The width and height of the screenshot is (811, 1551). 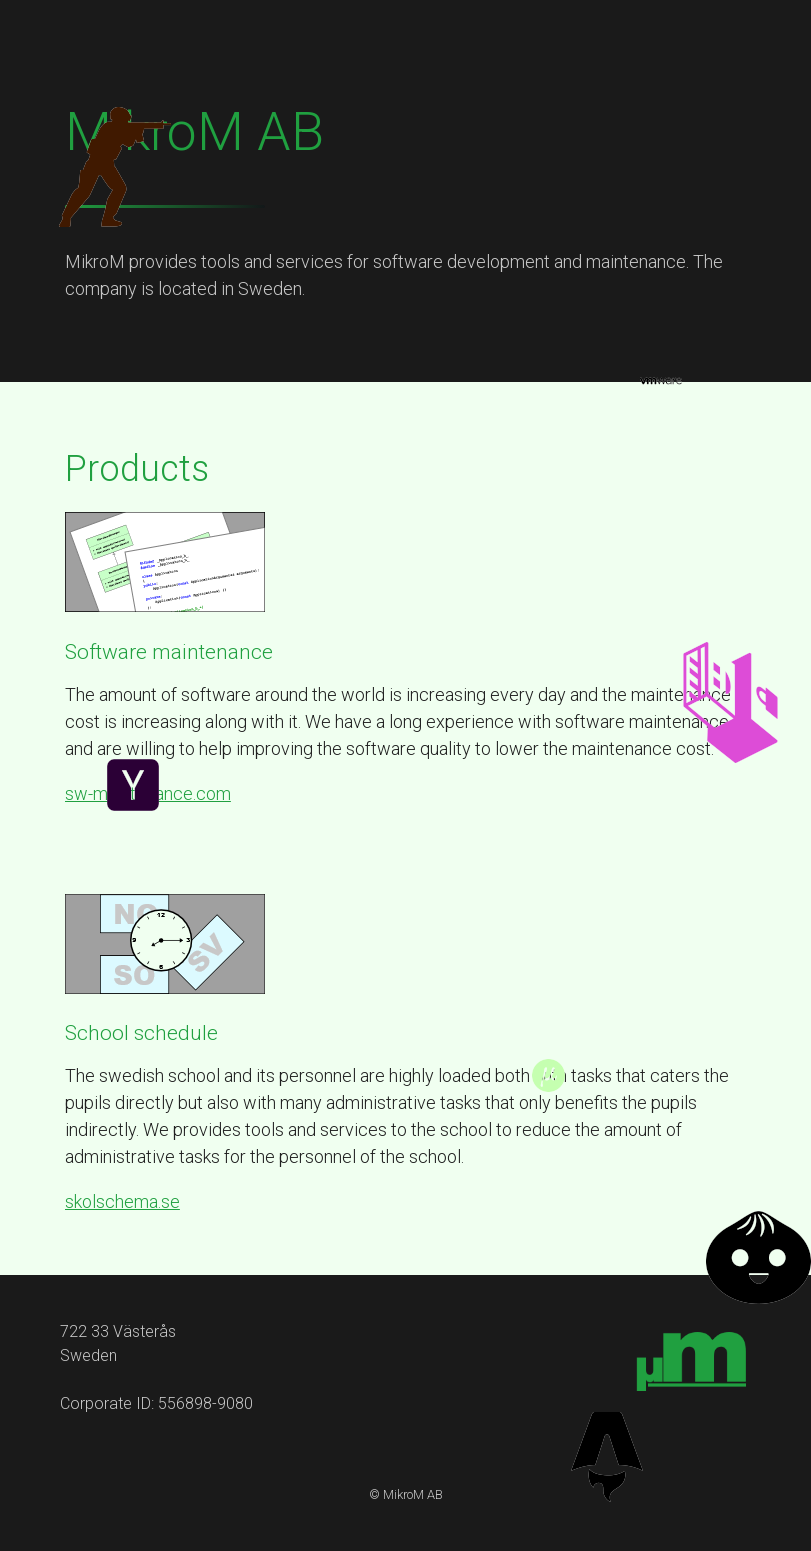 What do you see at coordinates (607, 1457) in the screenshot?
I see `astro web framework logo` at bounding box center [607, 1457].